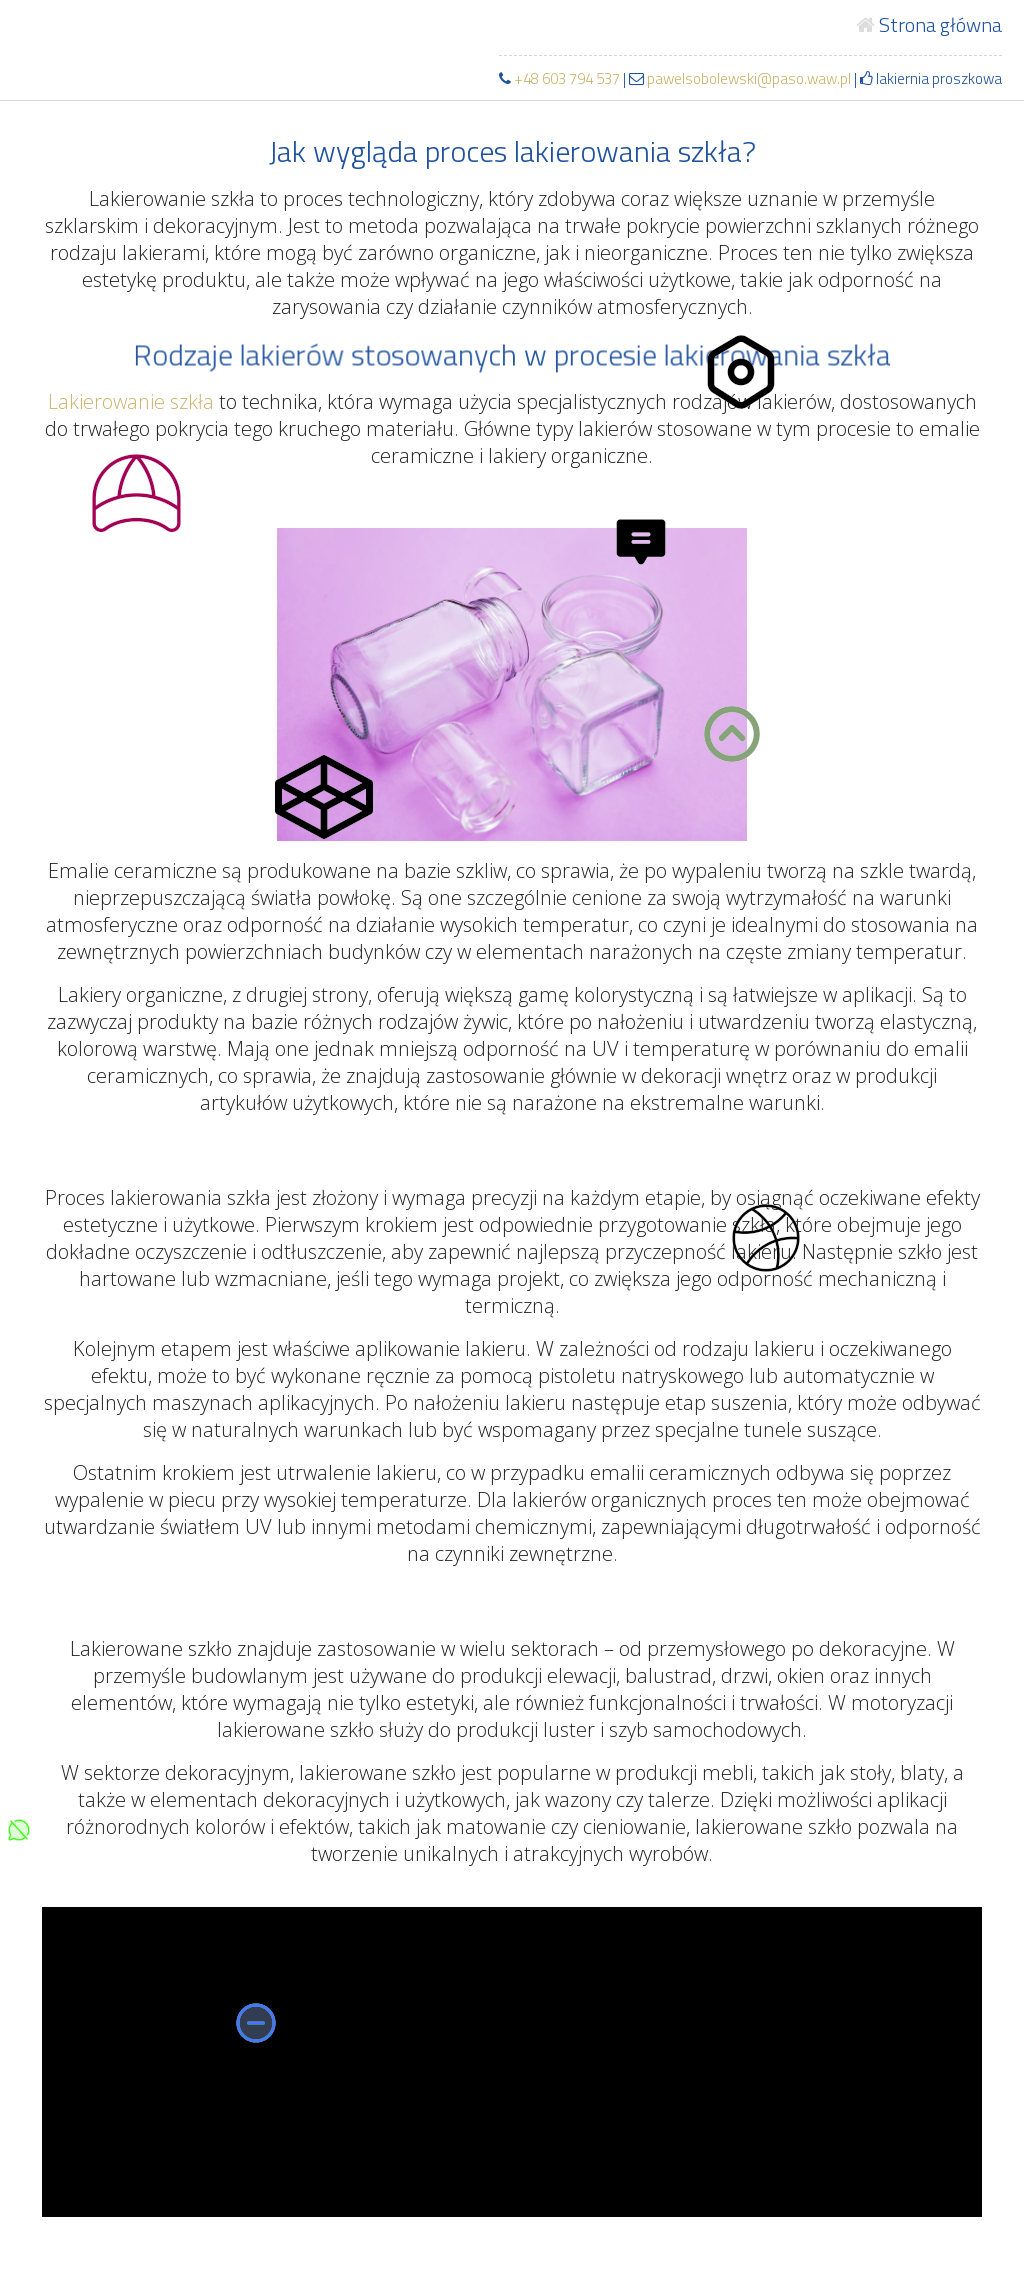 The image size is (1024, 2281). I want to click on scroll to top of page, so click(732, 734).